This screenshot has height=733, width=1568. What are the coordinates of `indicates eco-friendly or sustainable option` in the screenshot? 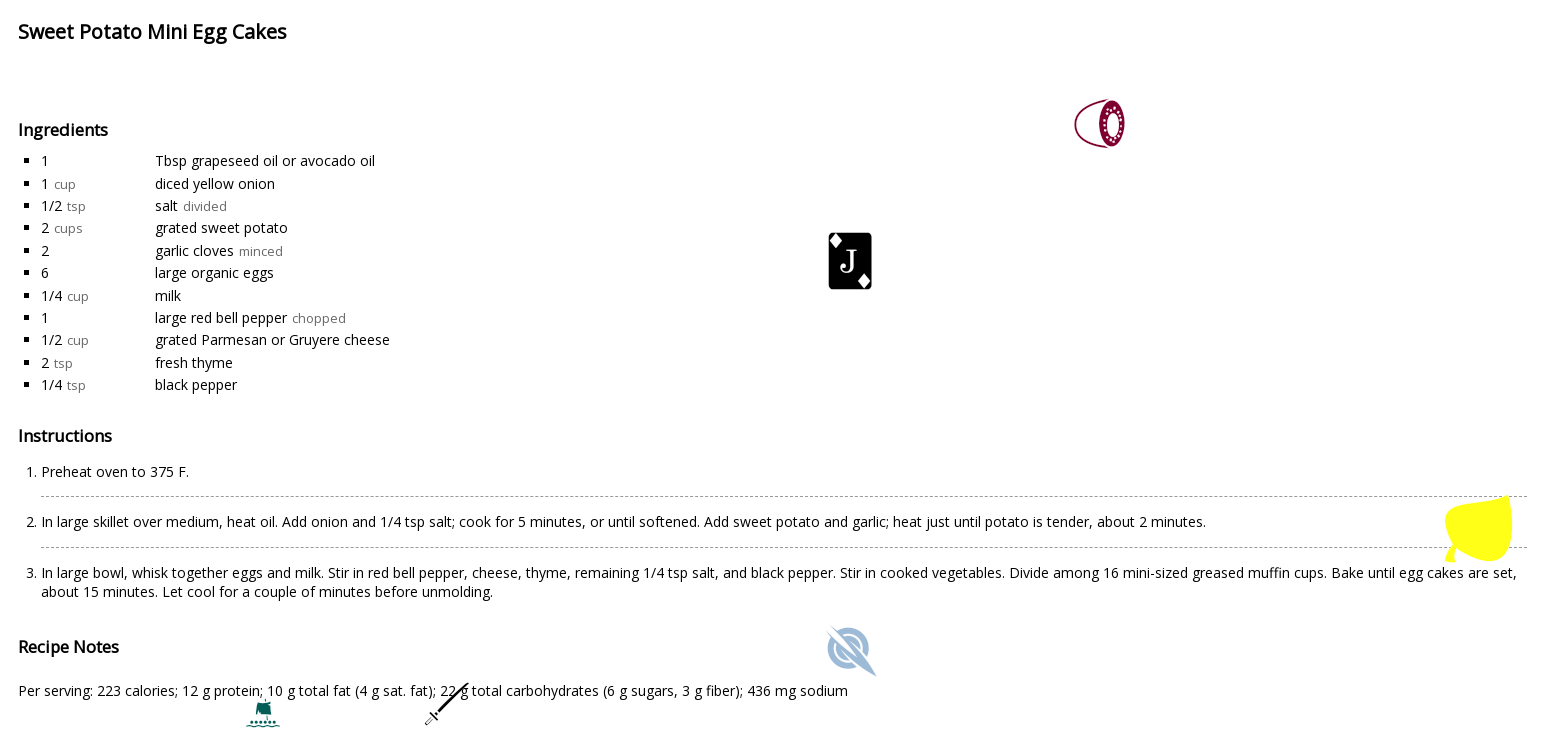 It's located at (1478, 528).